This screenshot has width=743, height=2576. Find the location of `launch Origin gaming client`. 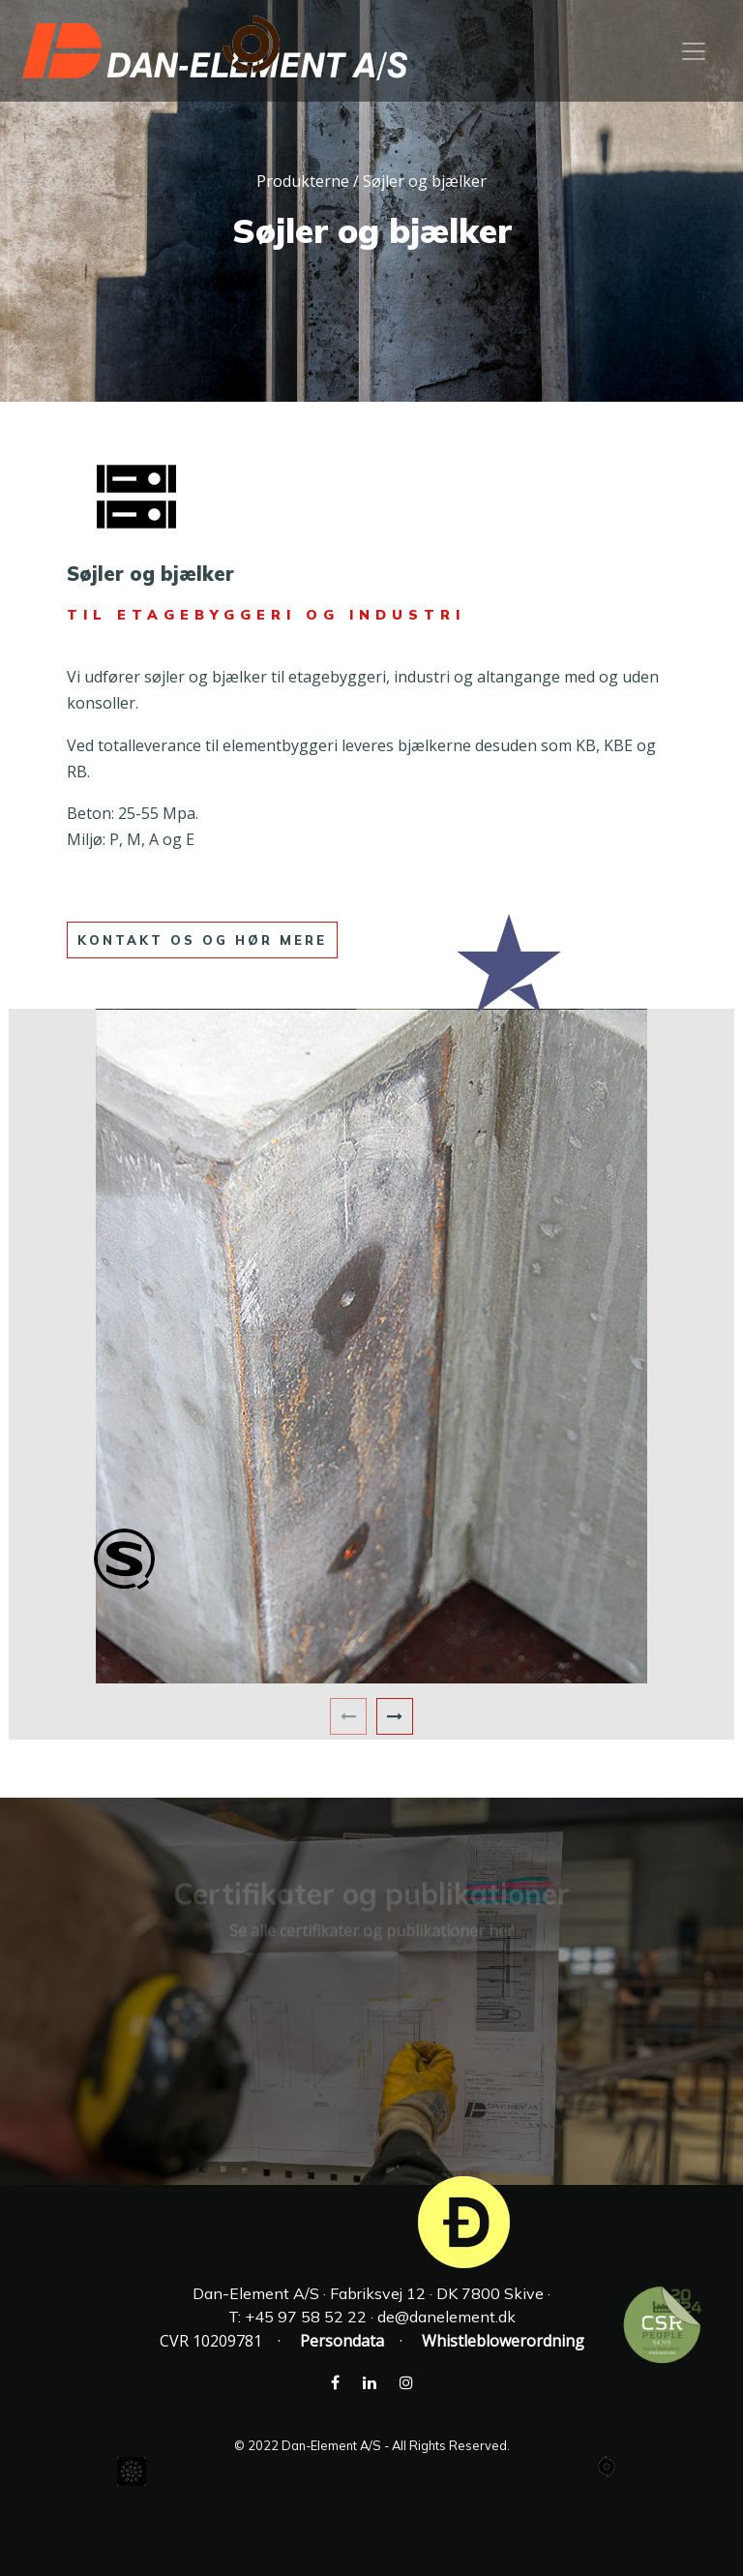

launch Origin gaming client is located at coordinates (607, 2467).